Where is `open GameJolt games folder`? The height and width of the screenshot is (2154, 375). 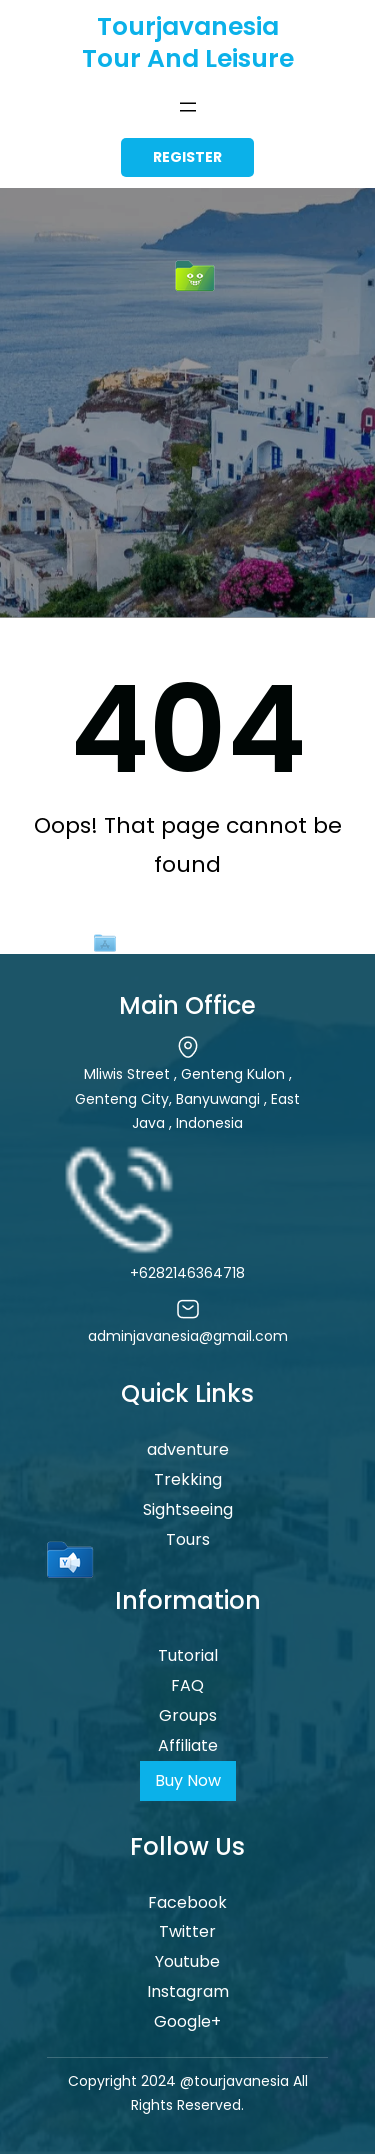 open GameJolt games folder is located at coordinates (195, 277).